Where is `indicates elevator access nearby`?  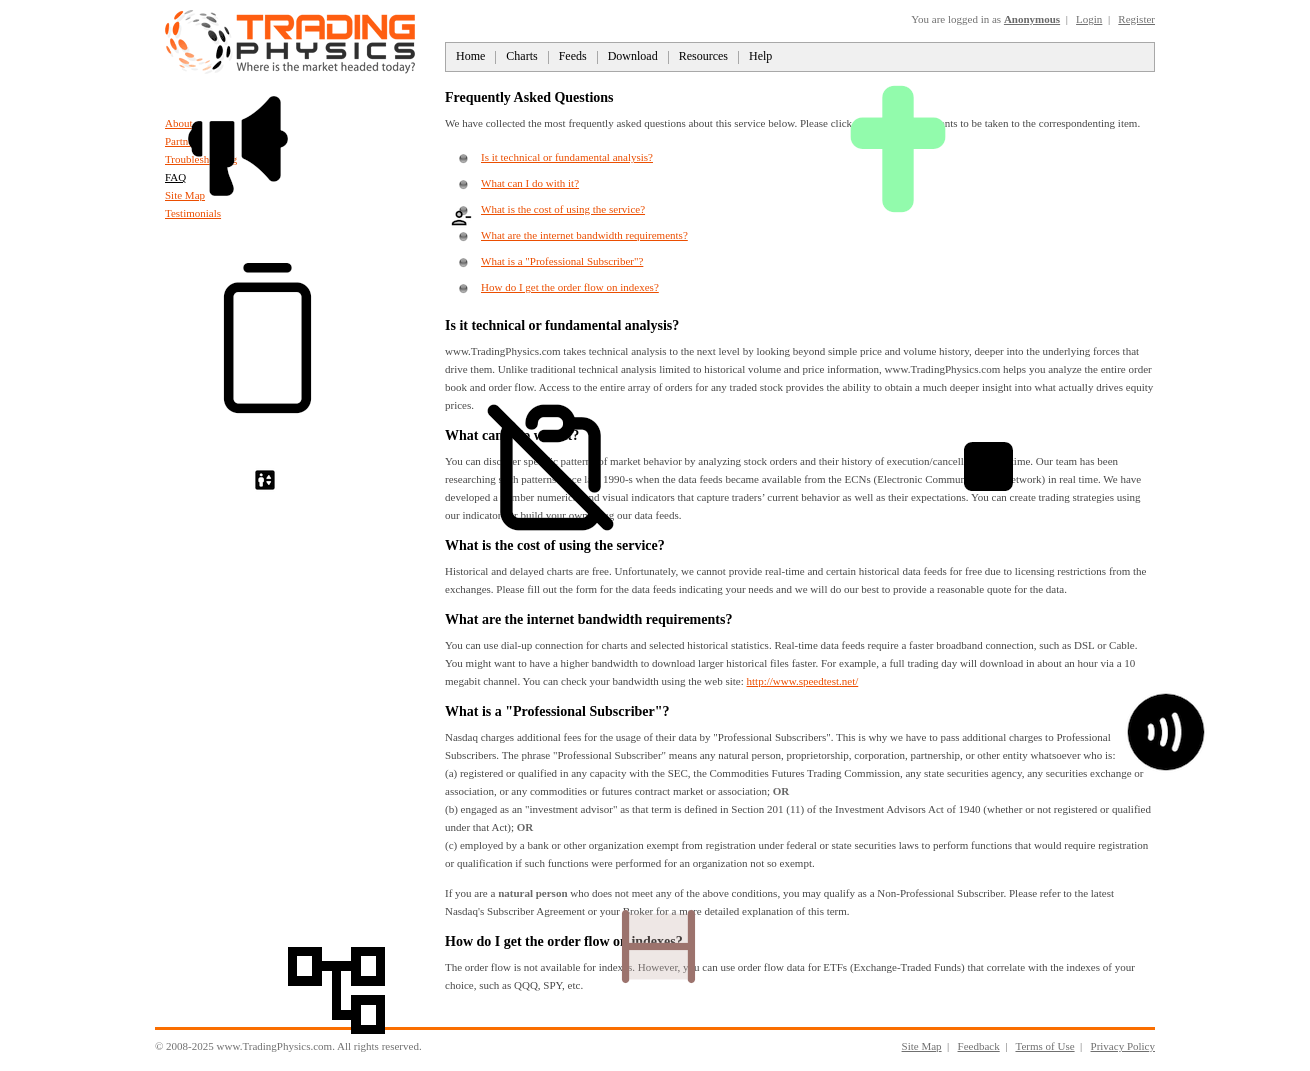 indicates elevator access nearby is located at coordinates (265, 480).